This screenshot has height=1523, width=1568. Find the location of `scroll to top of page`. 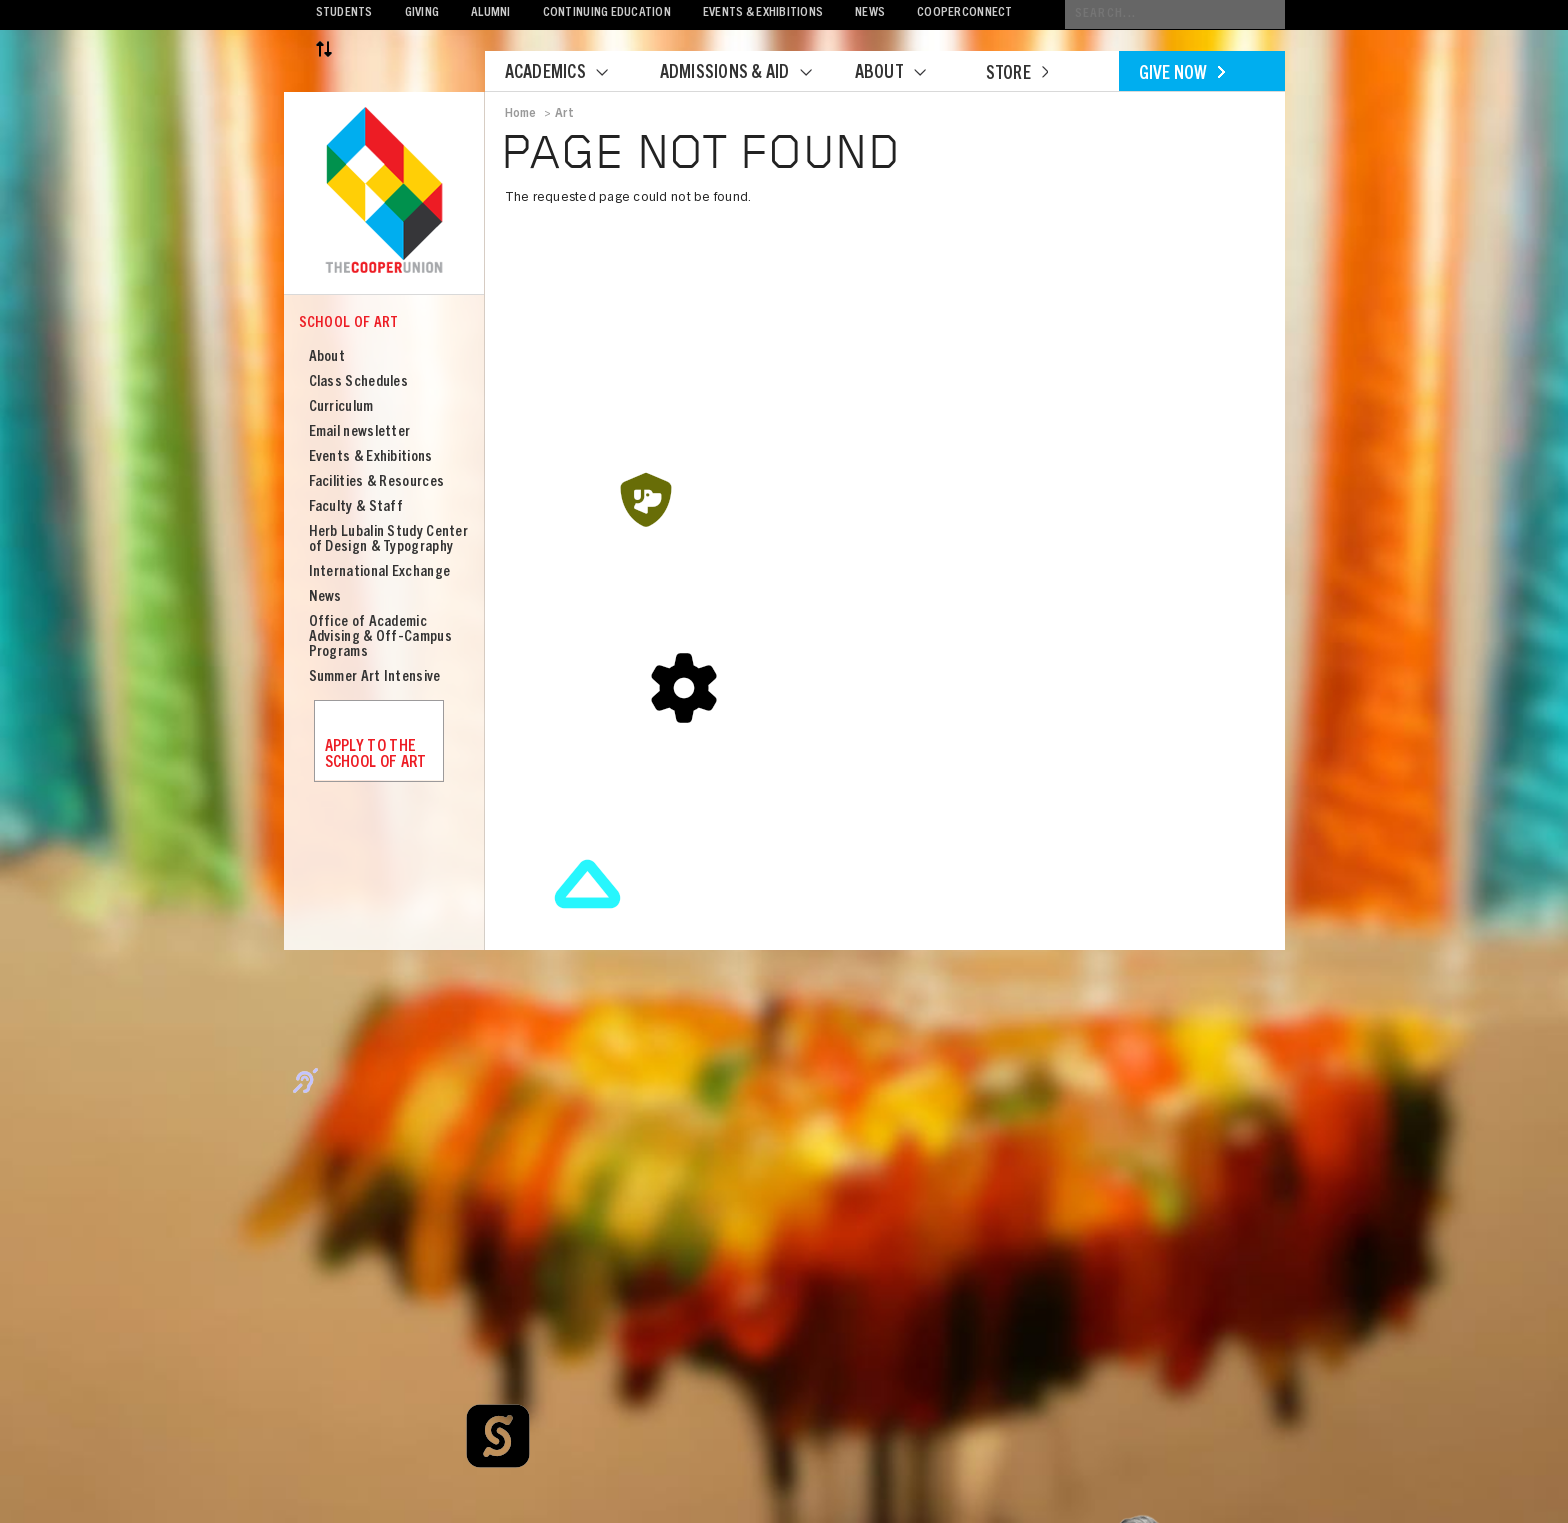

scroll to top of page is located at coordinates (587, 886).